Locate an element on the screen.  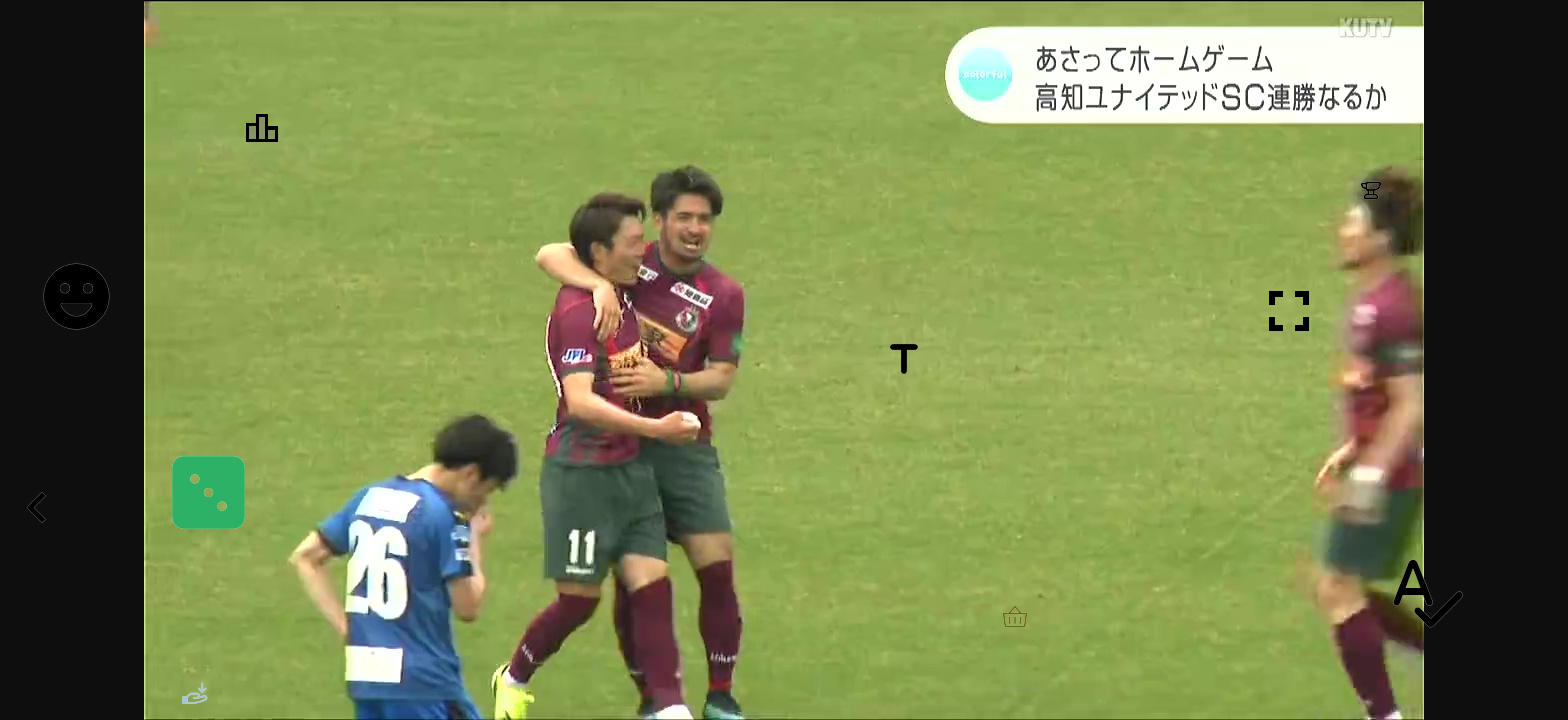
indicates a dice roll result of three is located at coordinates (208, 492).